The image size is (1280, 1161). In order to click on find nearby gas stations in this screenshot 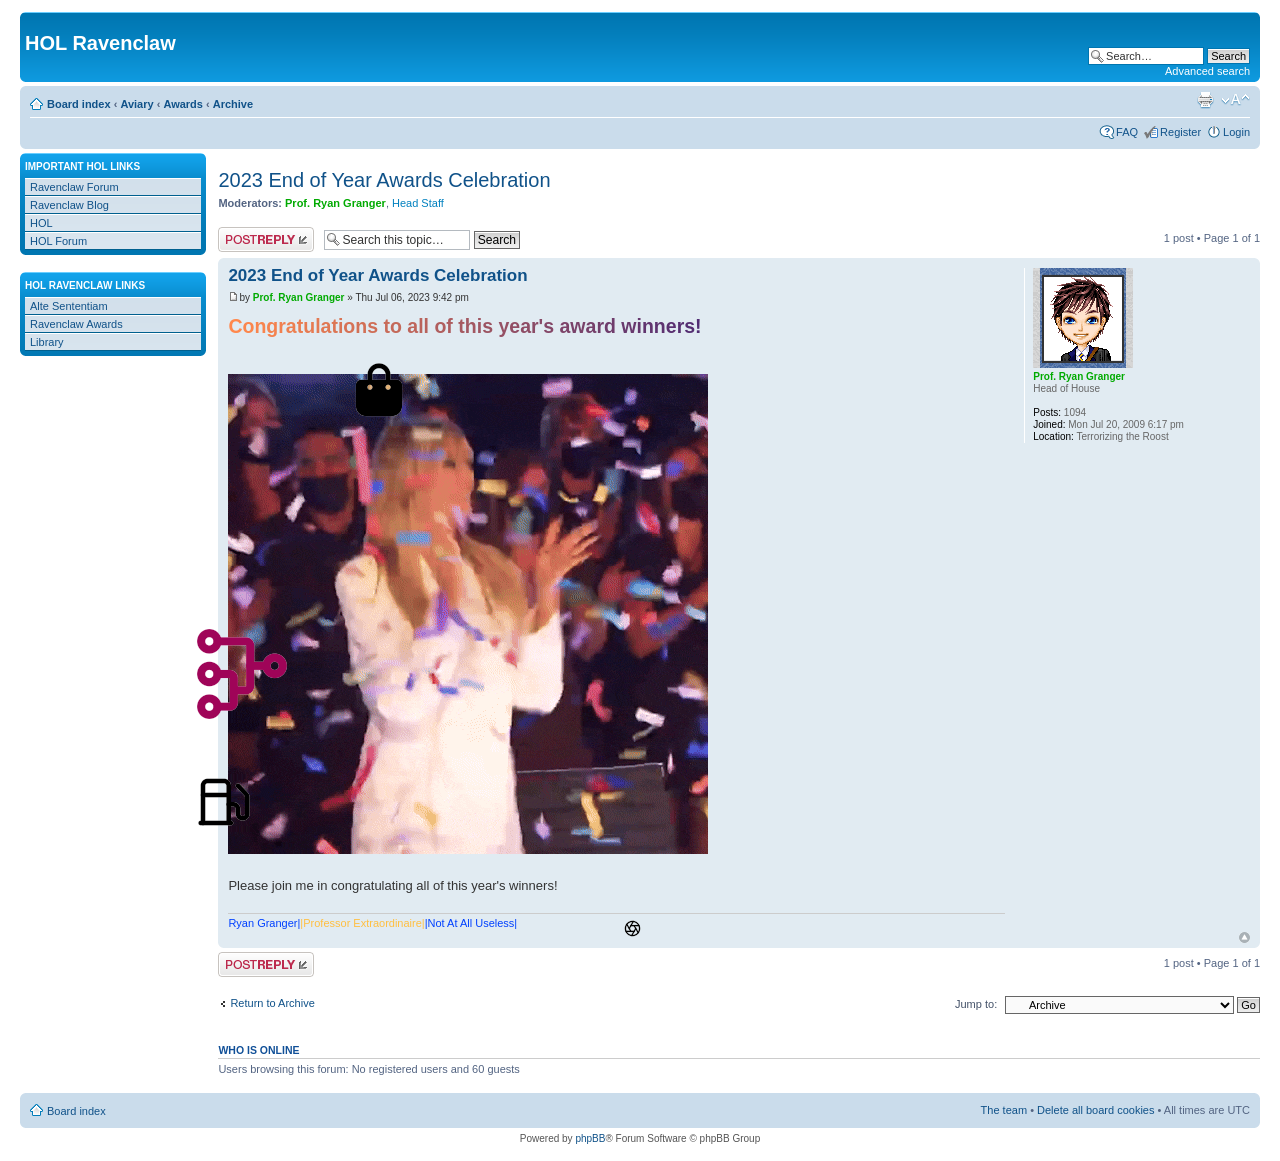, I will do `click(224, 802)`.